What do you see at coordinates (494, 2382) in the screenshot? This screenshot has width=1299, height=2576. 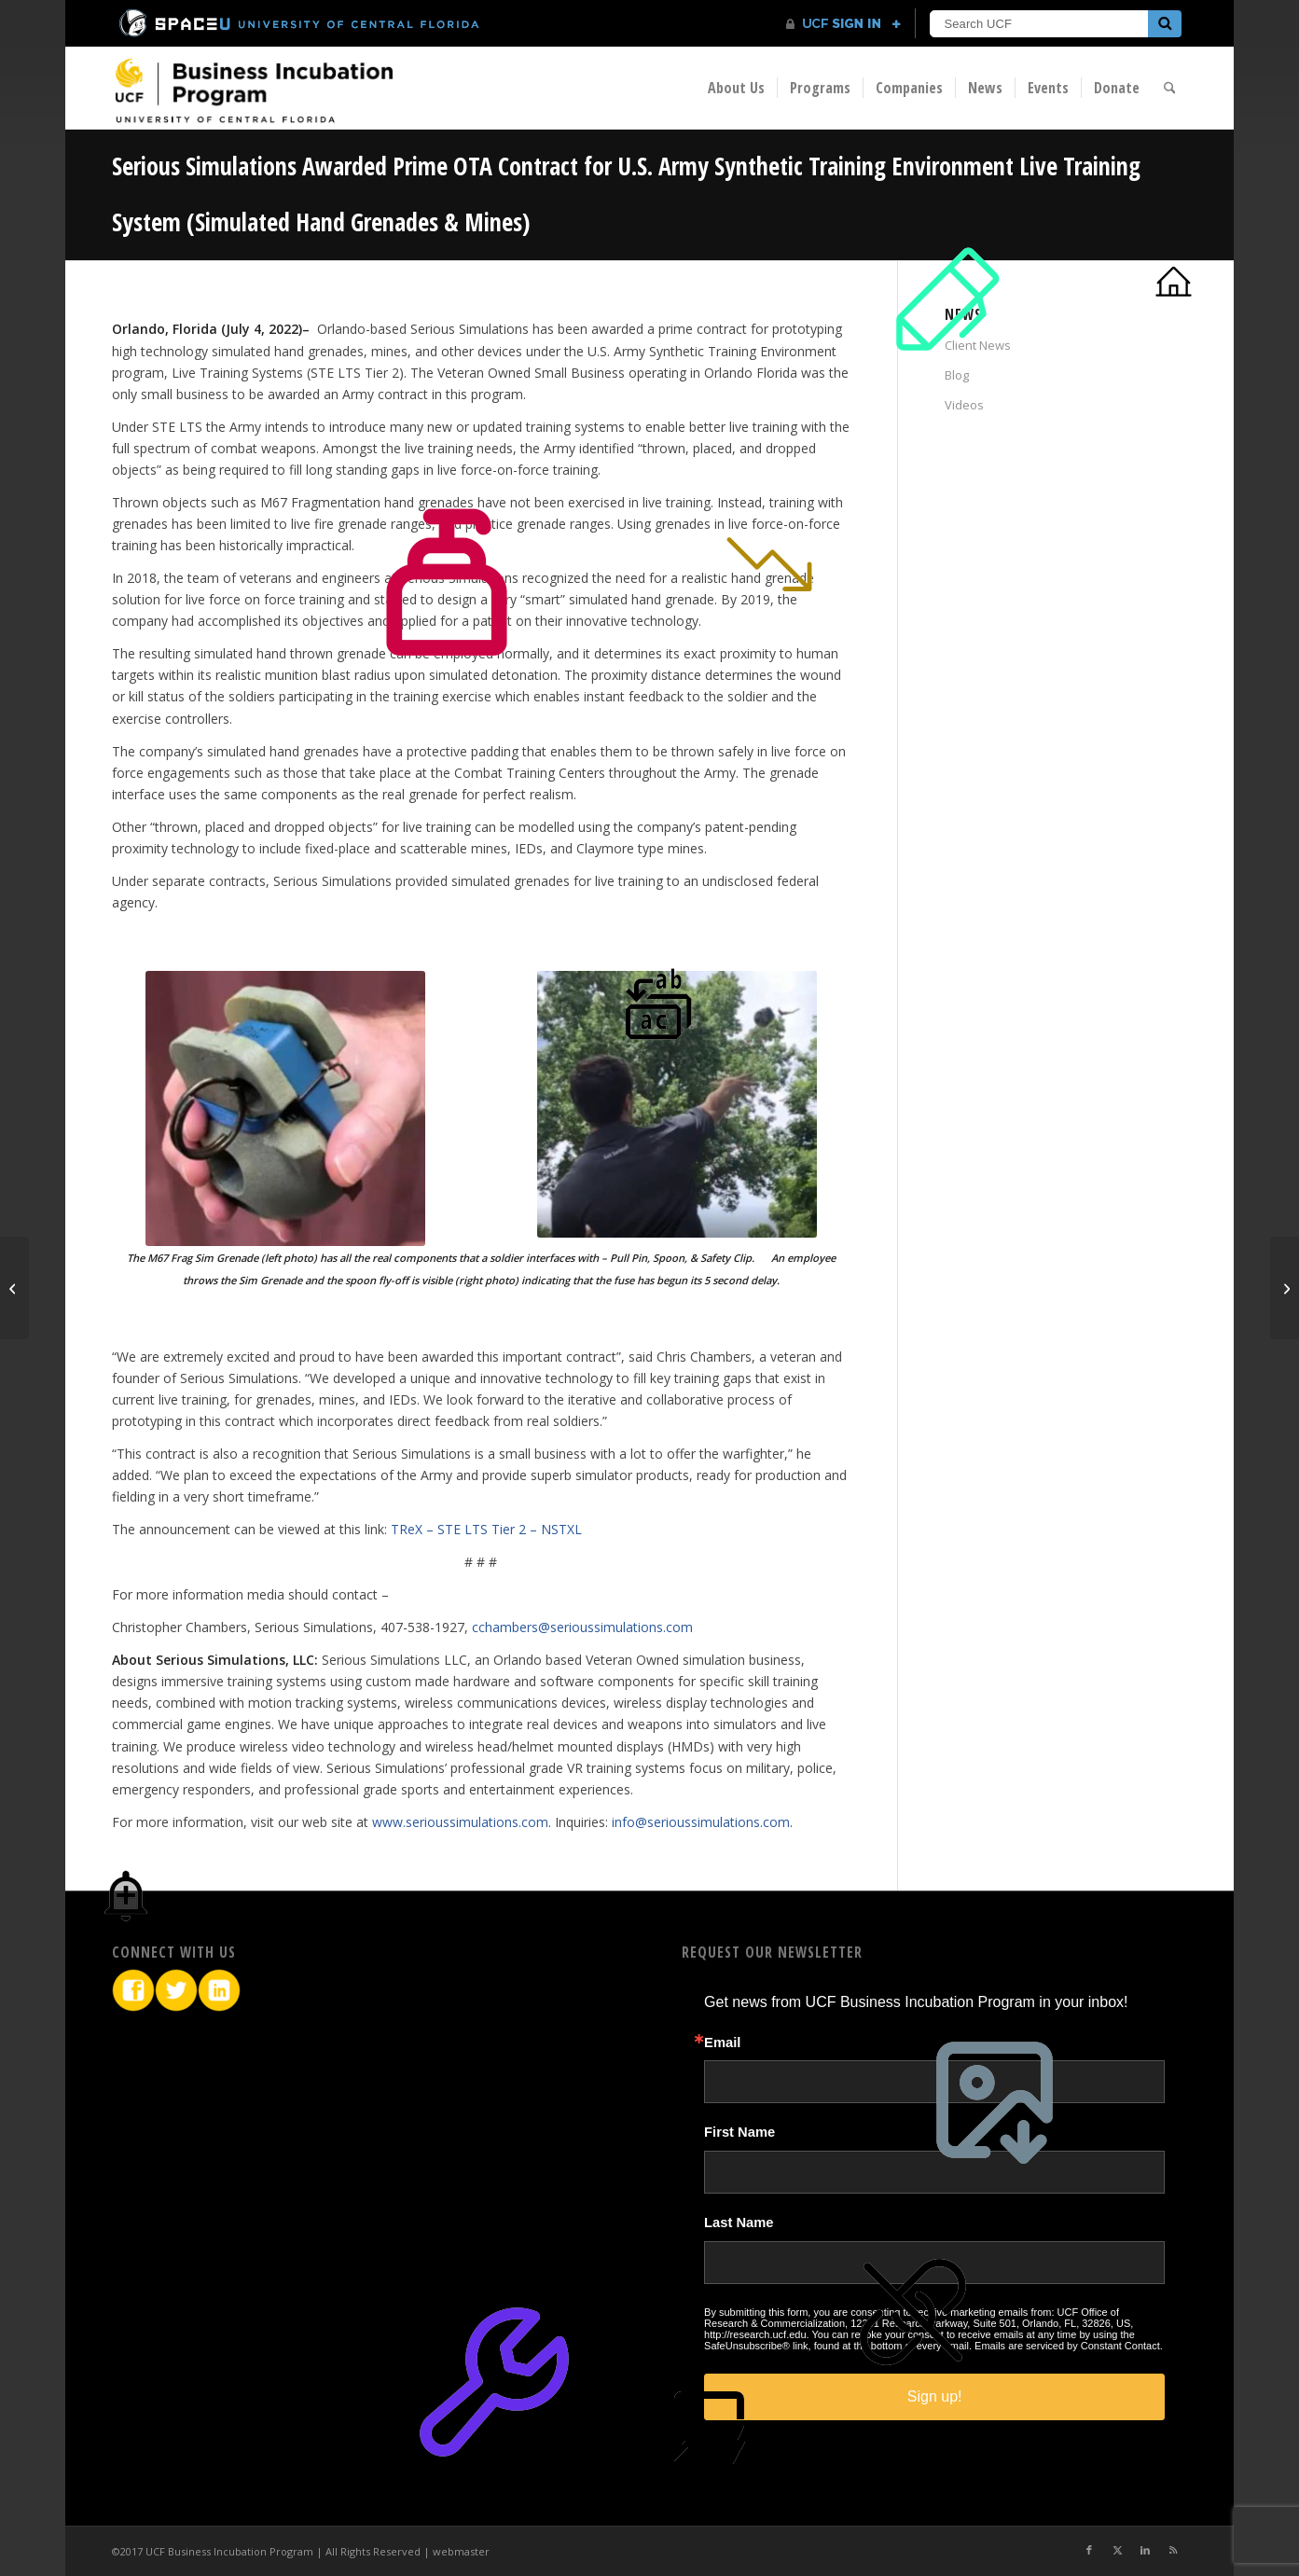 I see `access settings or configuration options` at bounding box center [494, 2382].